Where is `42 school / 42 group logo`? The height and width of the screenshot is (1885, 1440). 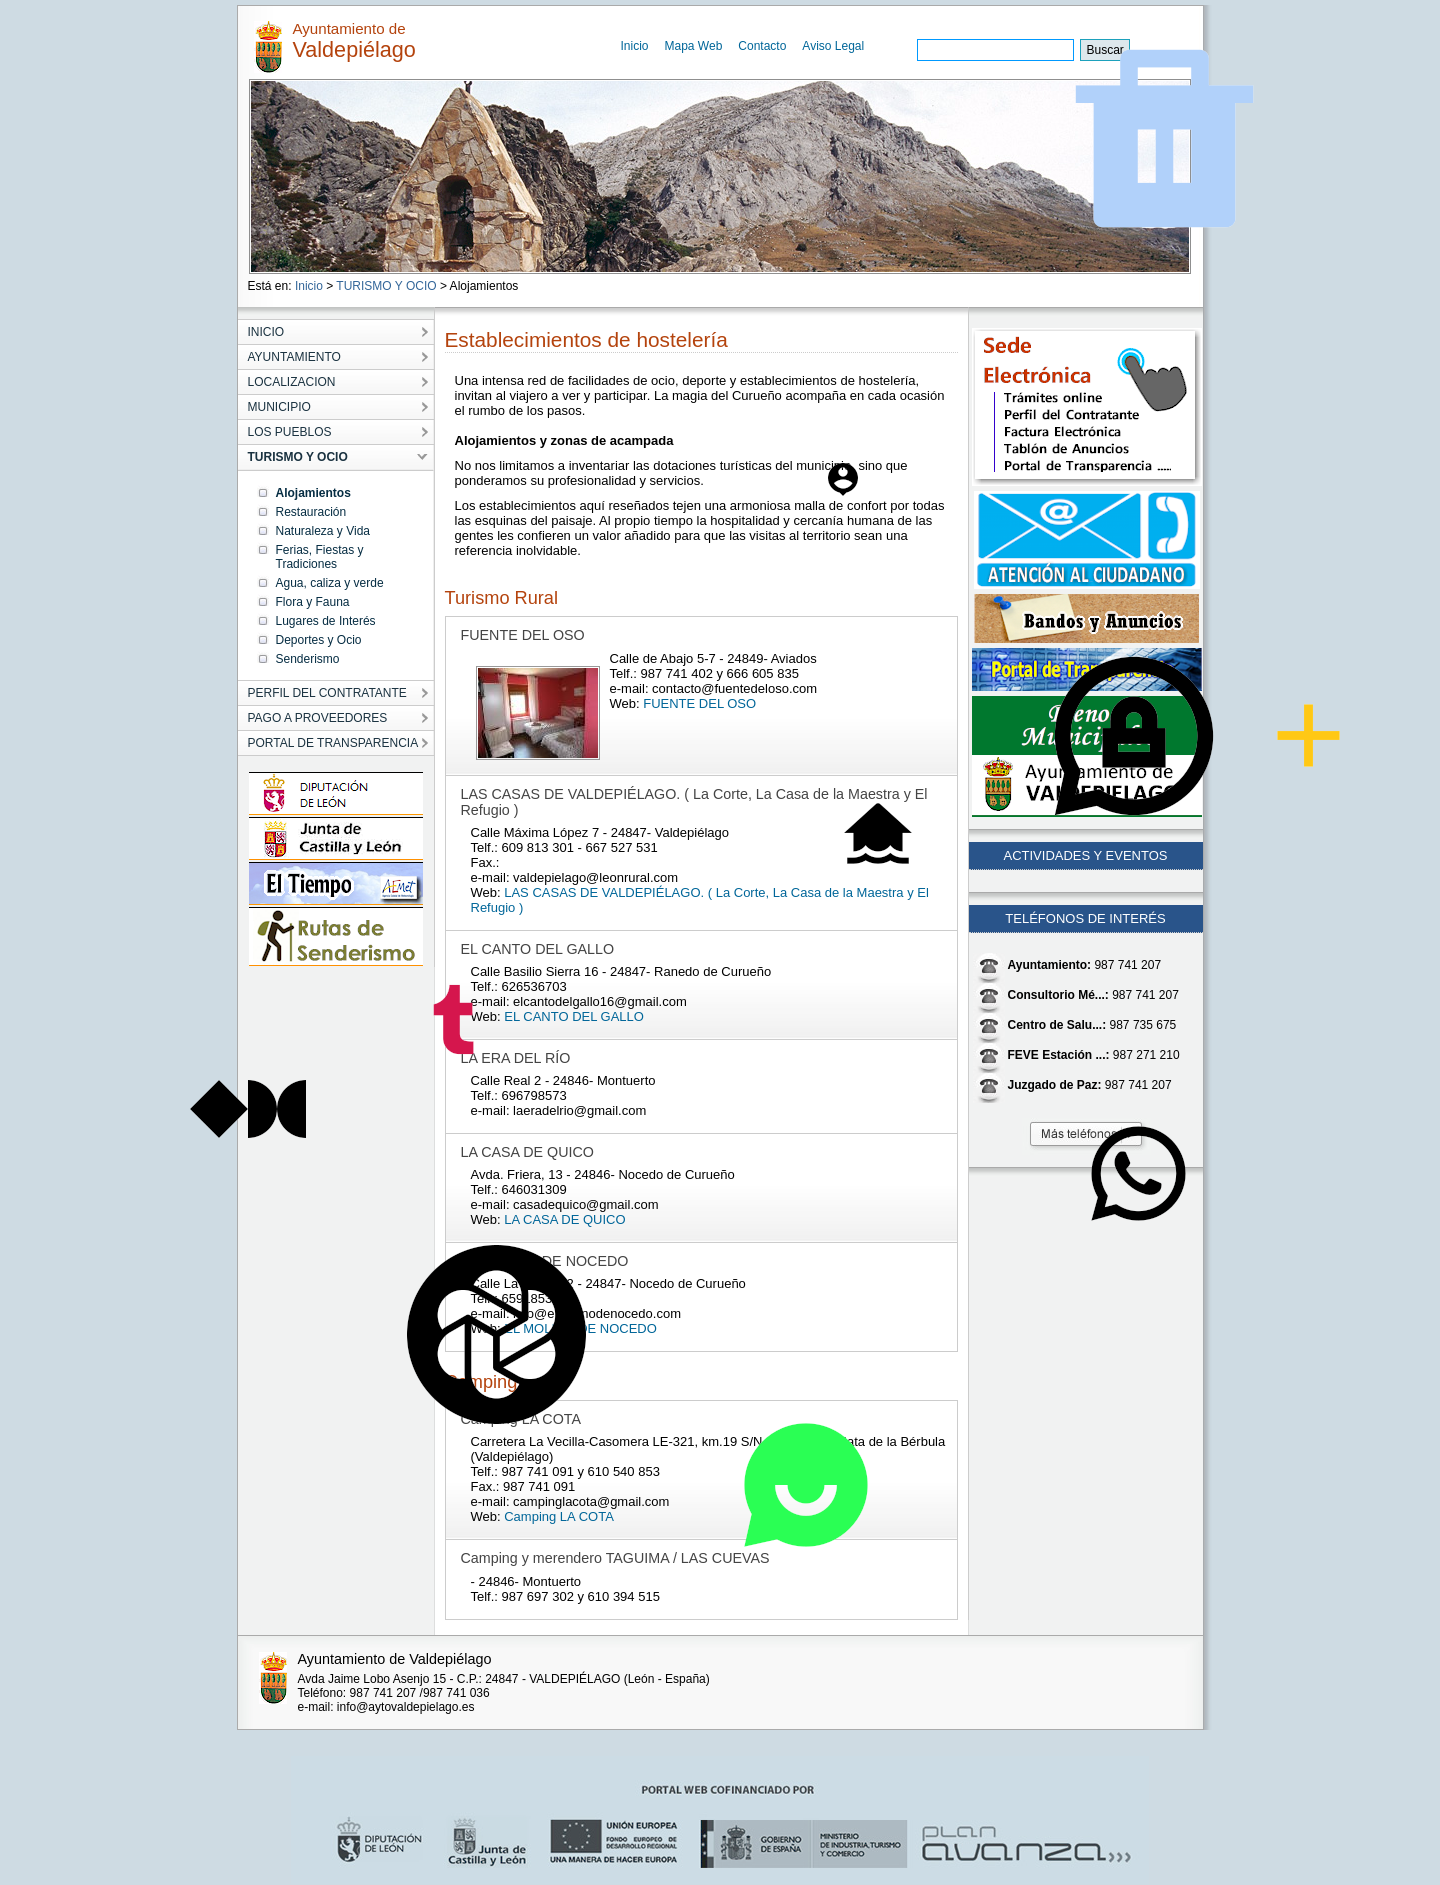
42 school / 42 group logo is located at coordinates (248, 1109).